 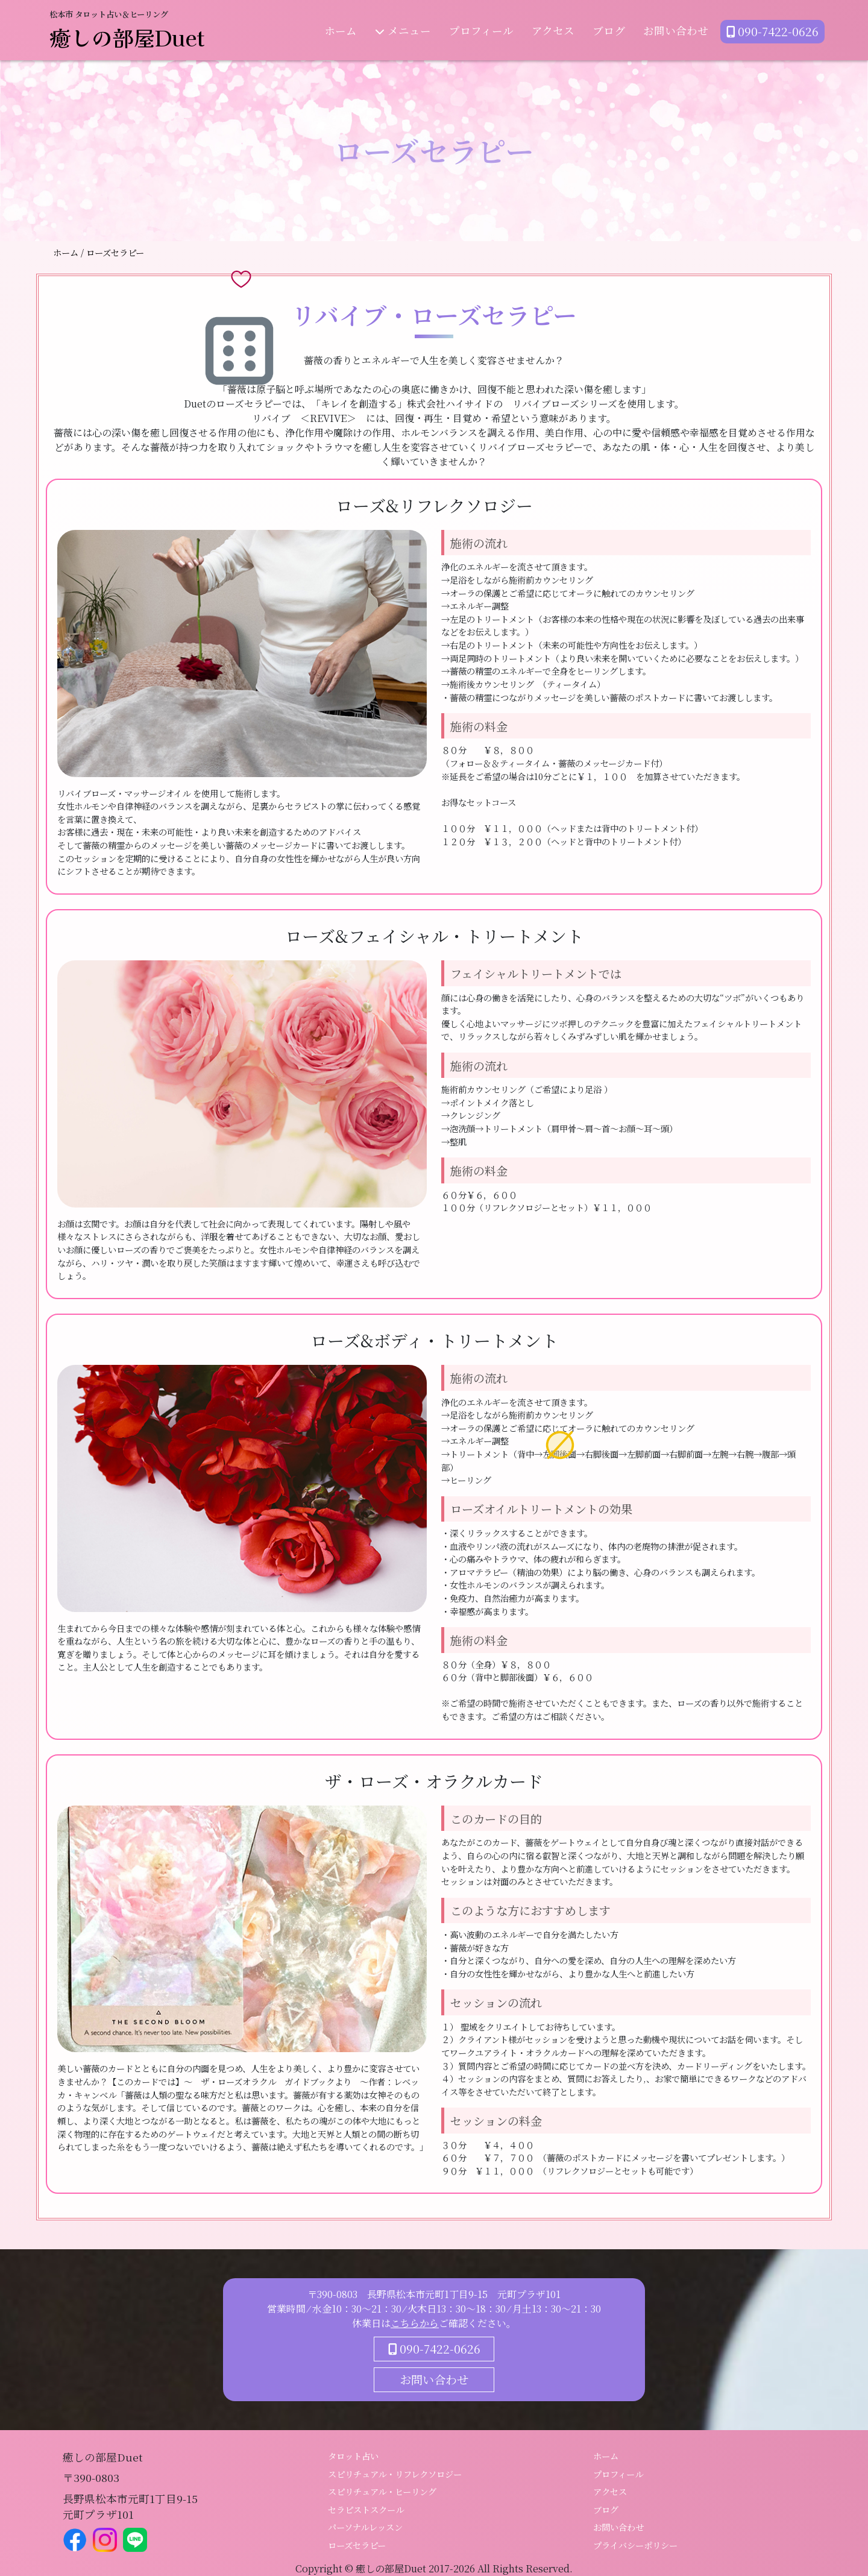 I want to click on indicates an empty or null state, so click(x=560, y=1445).